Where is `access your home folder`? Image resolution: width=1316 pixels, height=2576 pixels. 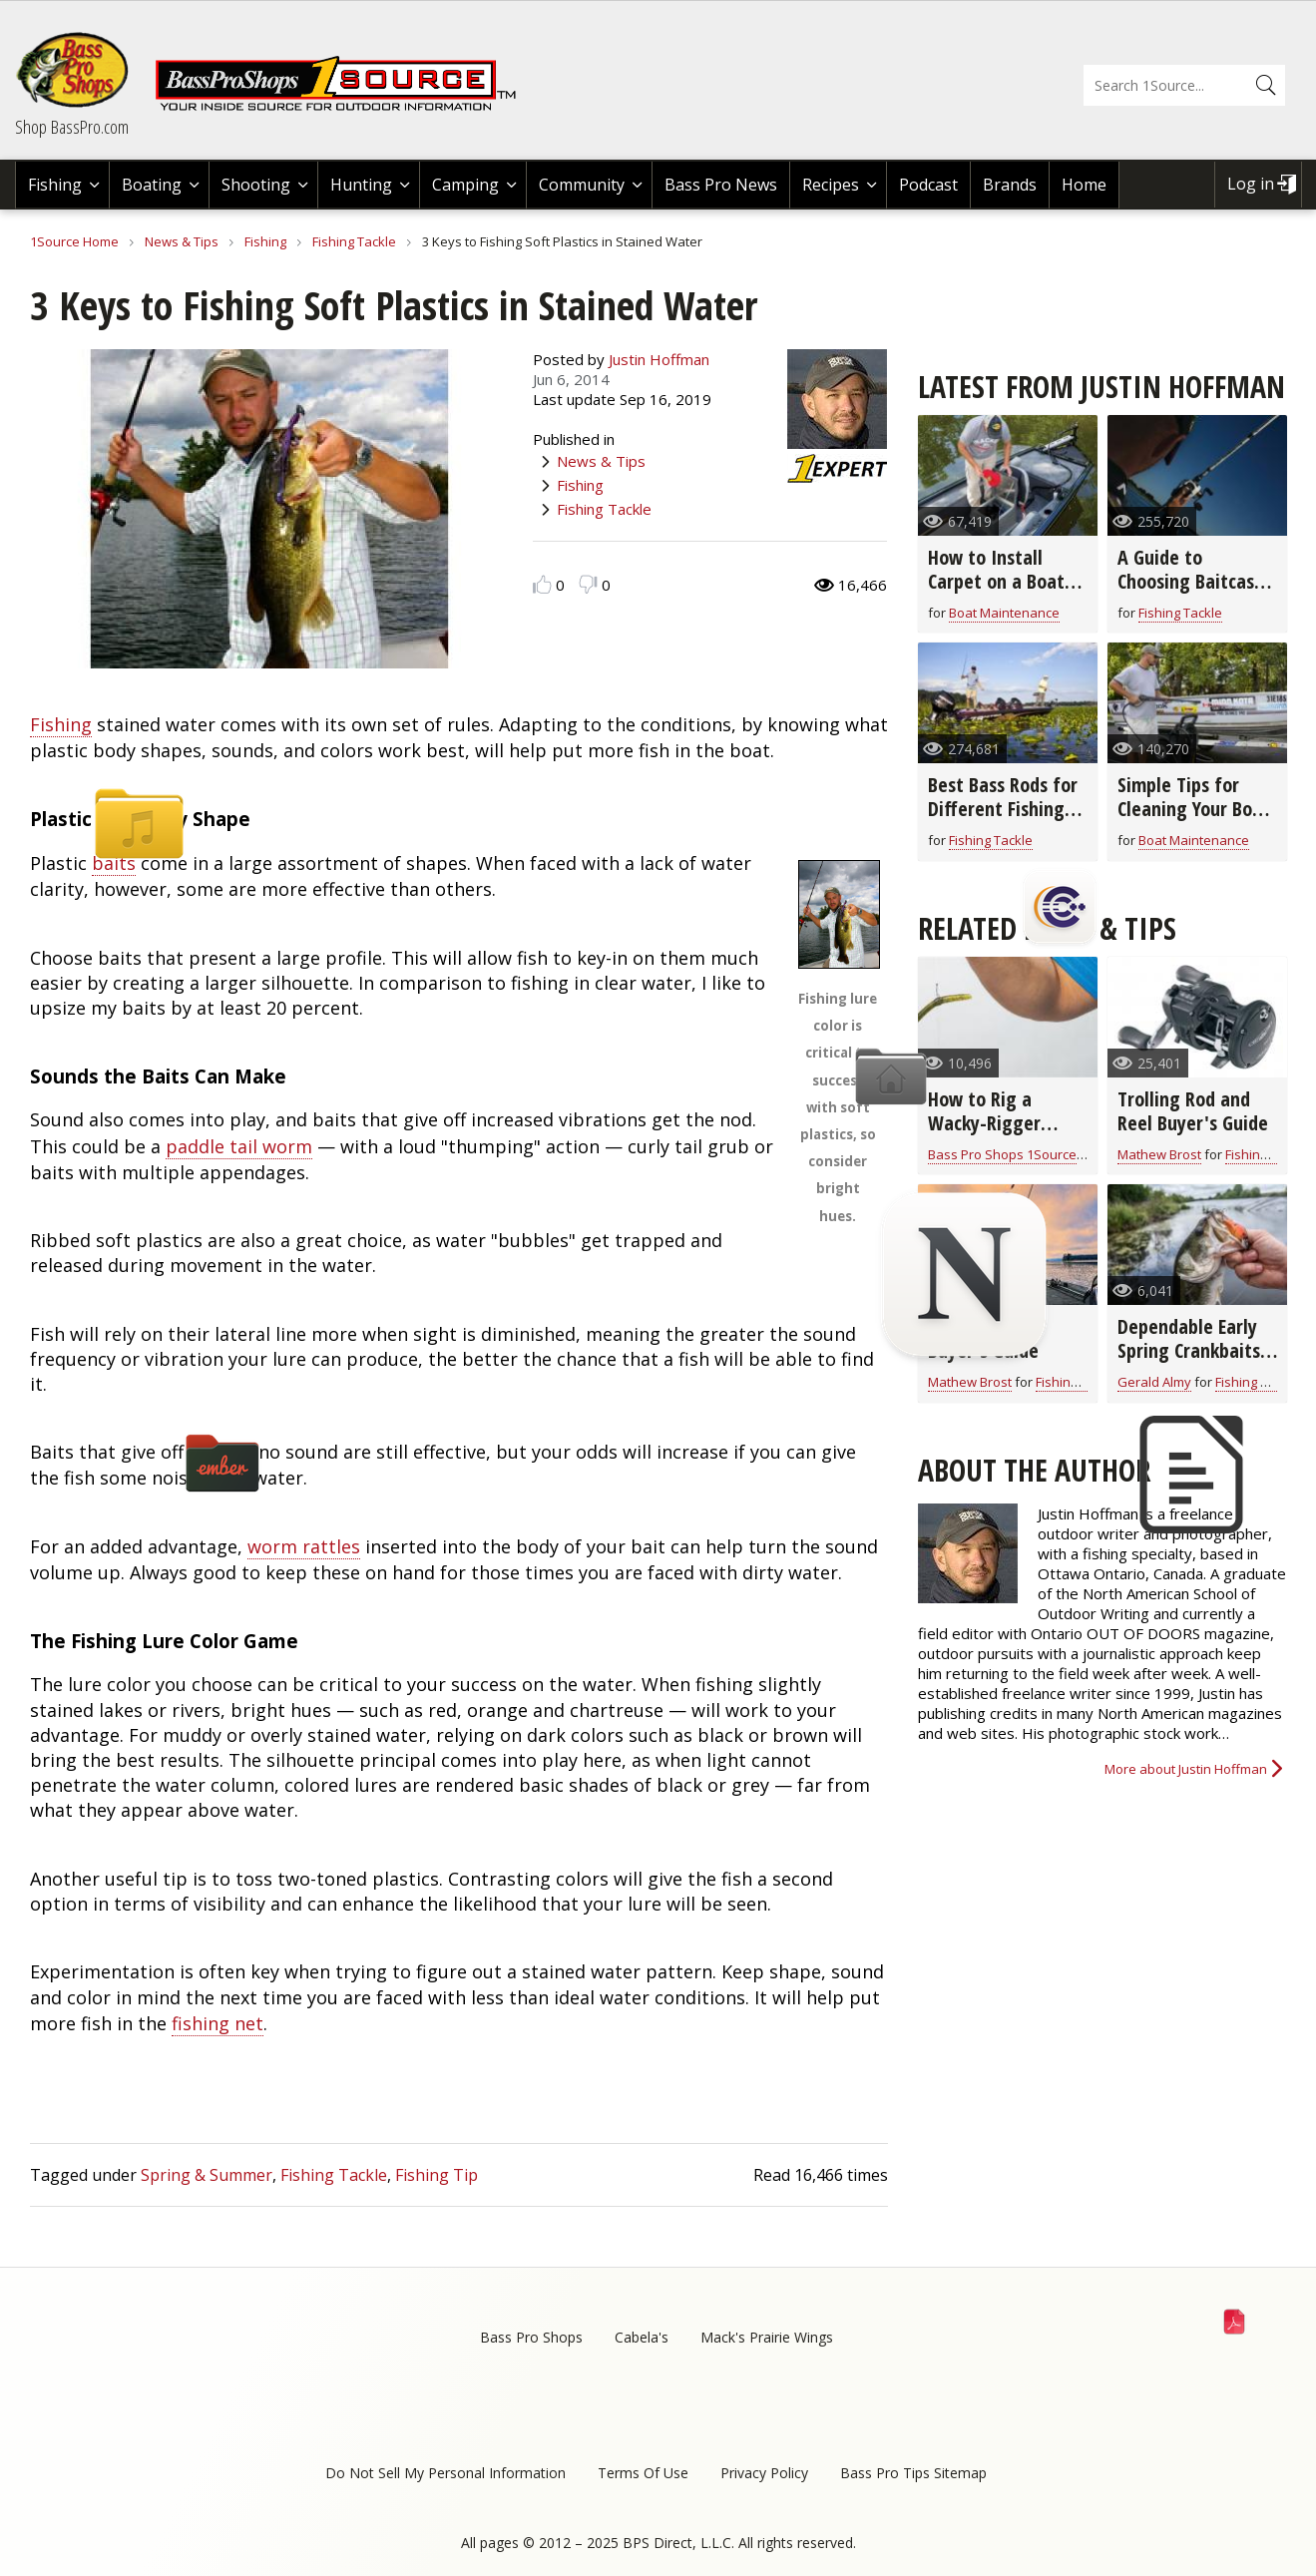
access your home folder is located at coordinates (891, 1076).